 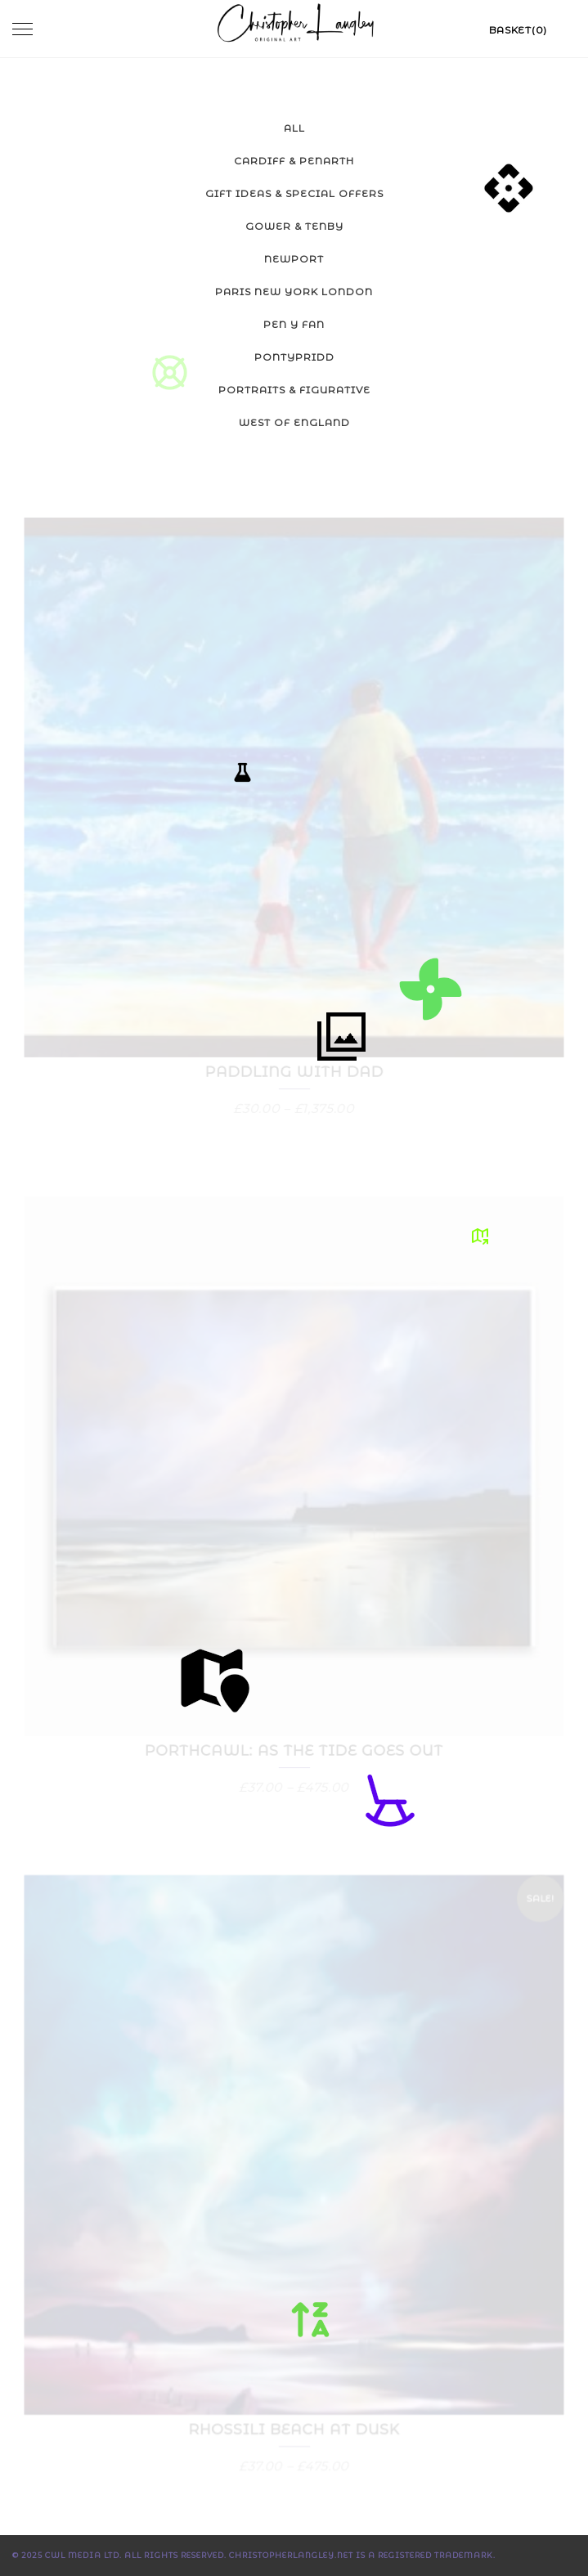 What do you see at coordinates (480, 1236) in the screenshot?
I see `share your current location` at bounding box center [480, 1236].